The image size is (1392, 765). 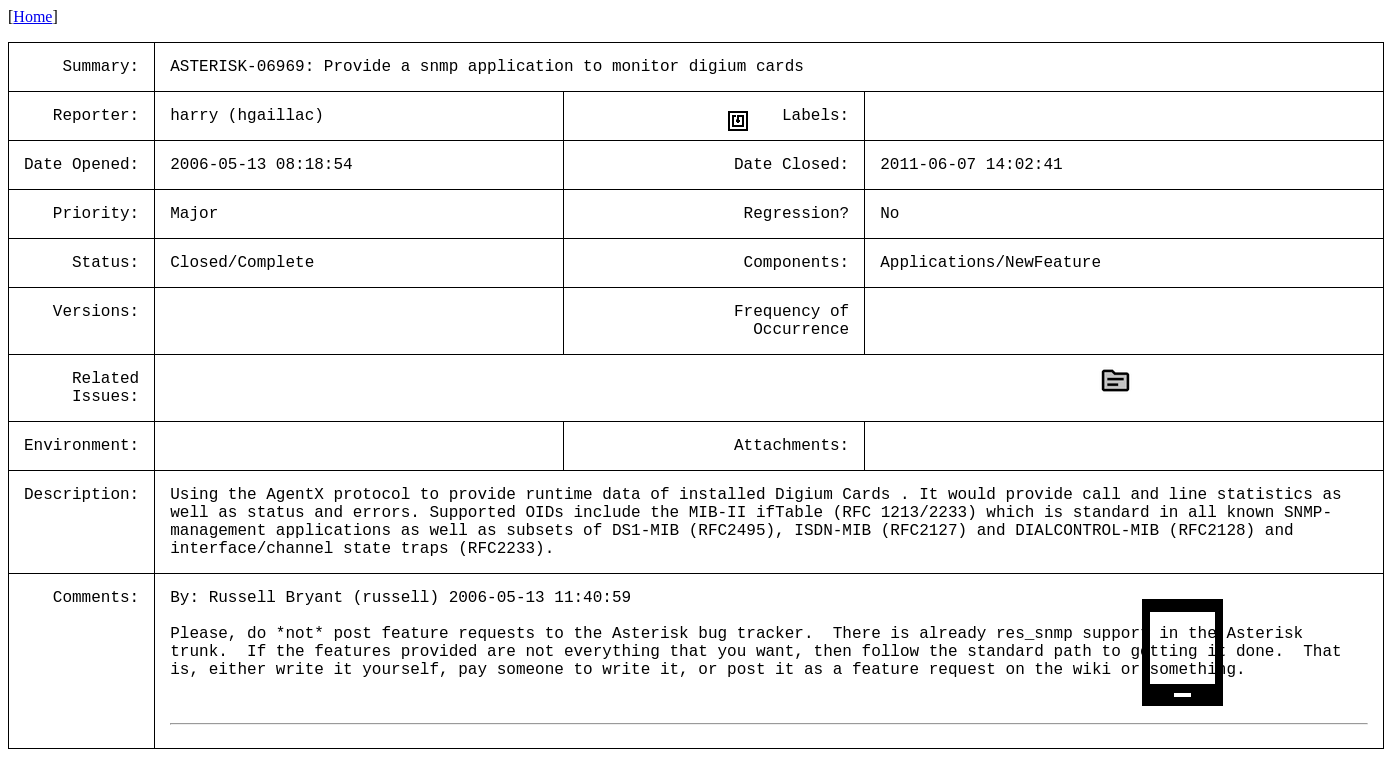 What do you see at coordinates (1182, 652) in the screenshot?
I see `switch to tablet view or layout` at bounding box center [1182, 652].